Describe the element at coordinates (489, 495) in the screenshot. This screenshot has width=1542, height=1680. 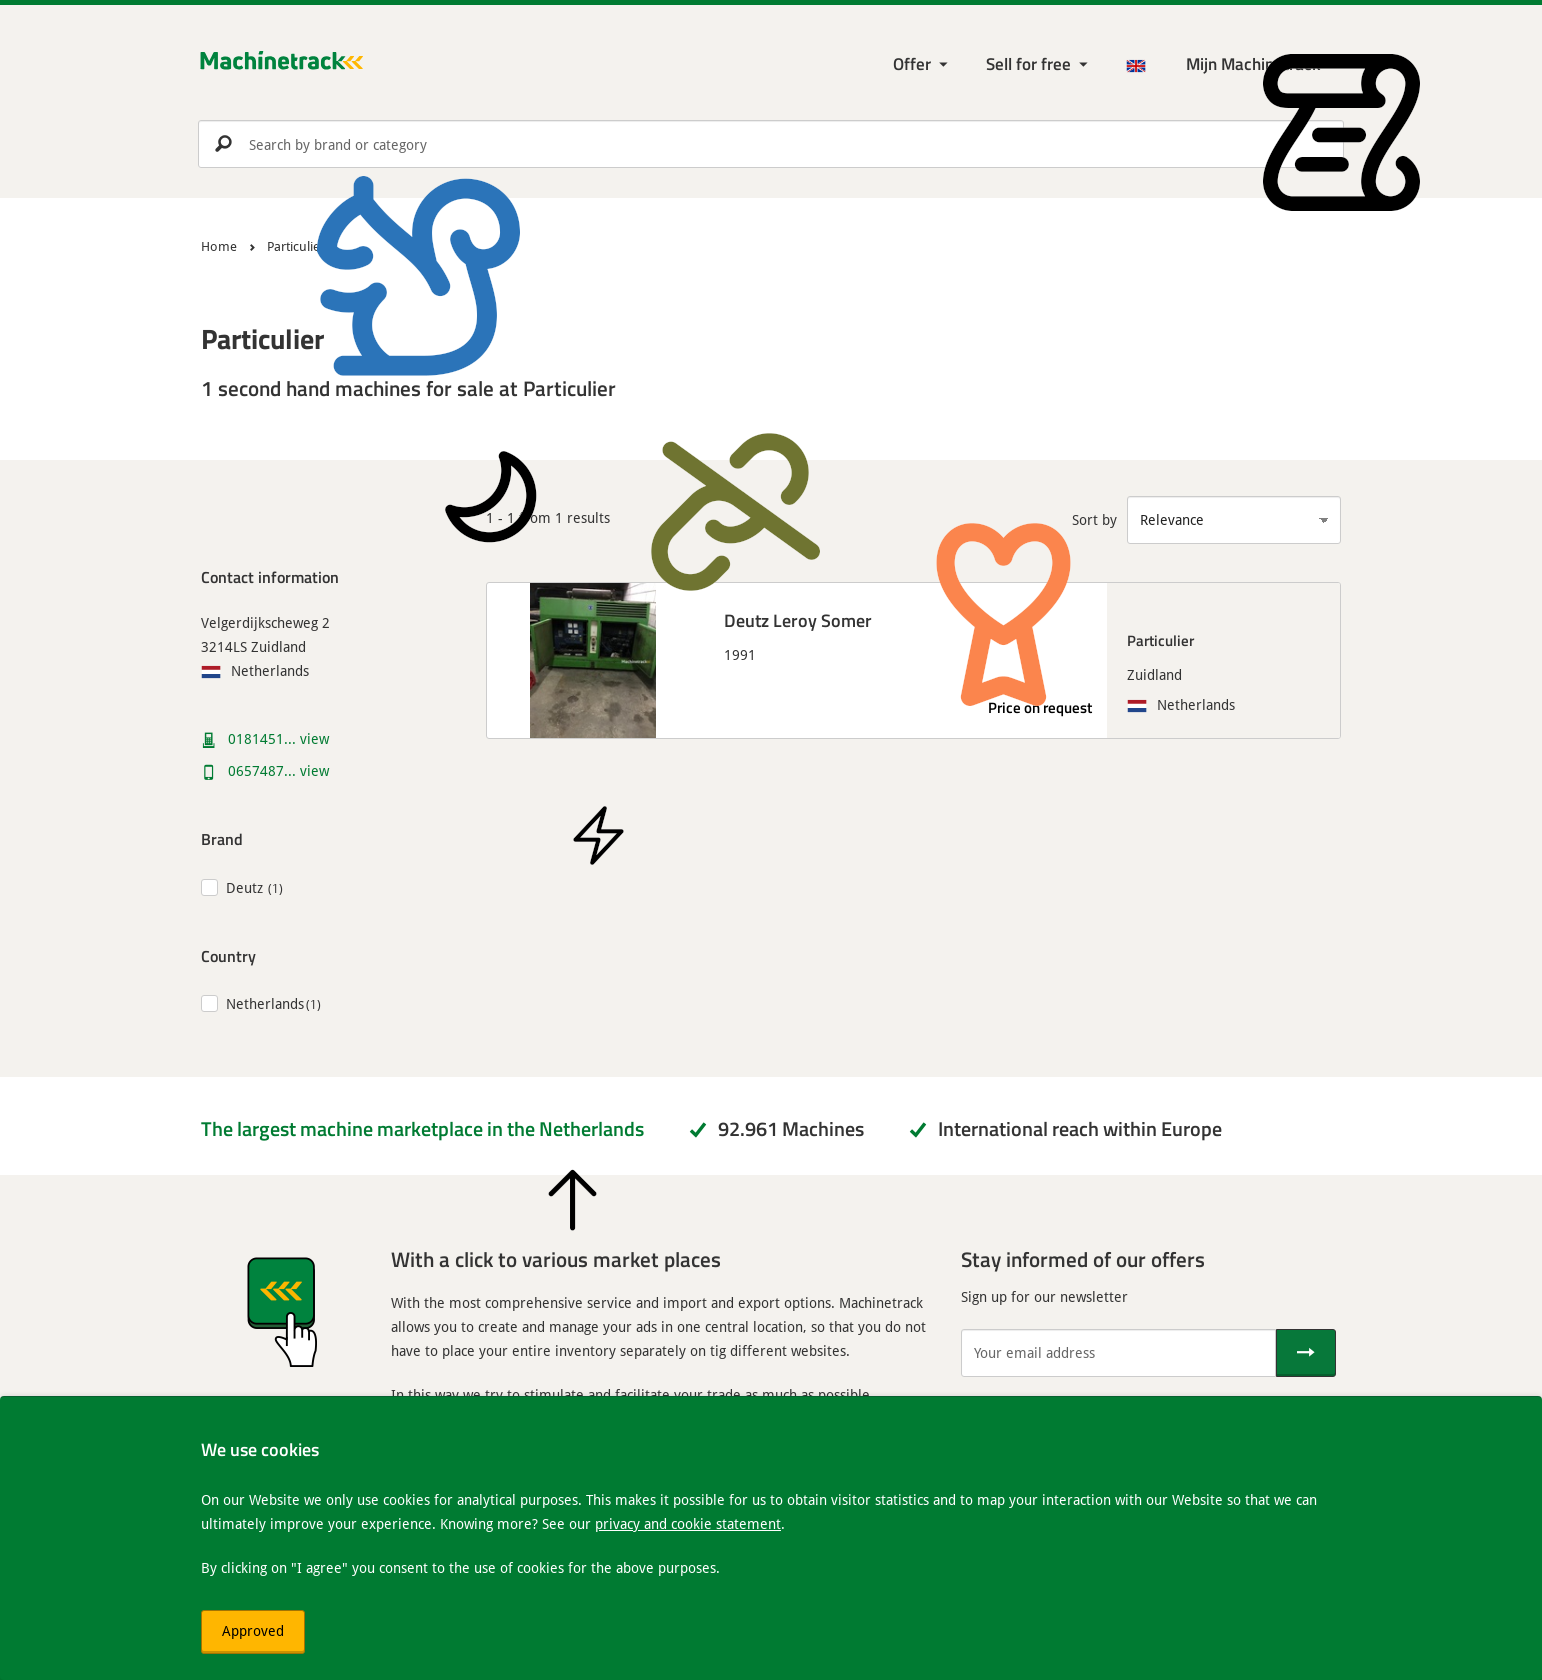
I see `switch to dark mode` at that location.